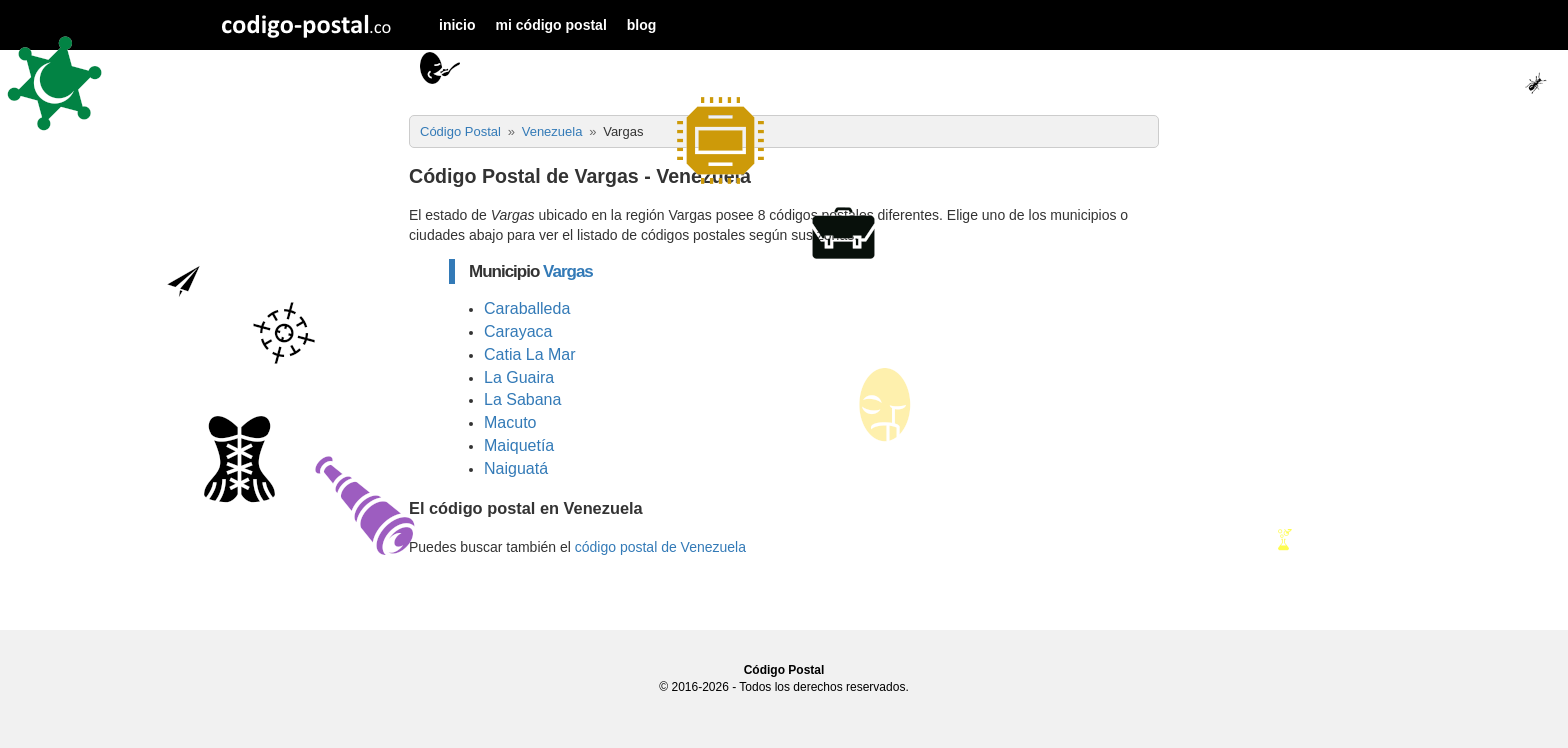  What do you see at coordinates (1283, 539) in the screenshot?
I see `access chemistry or science experiments` at bounding box center [1283, 539].